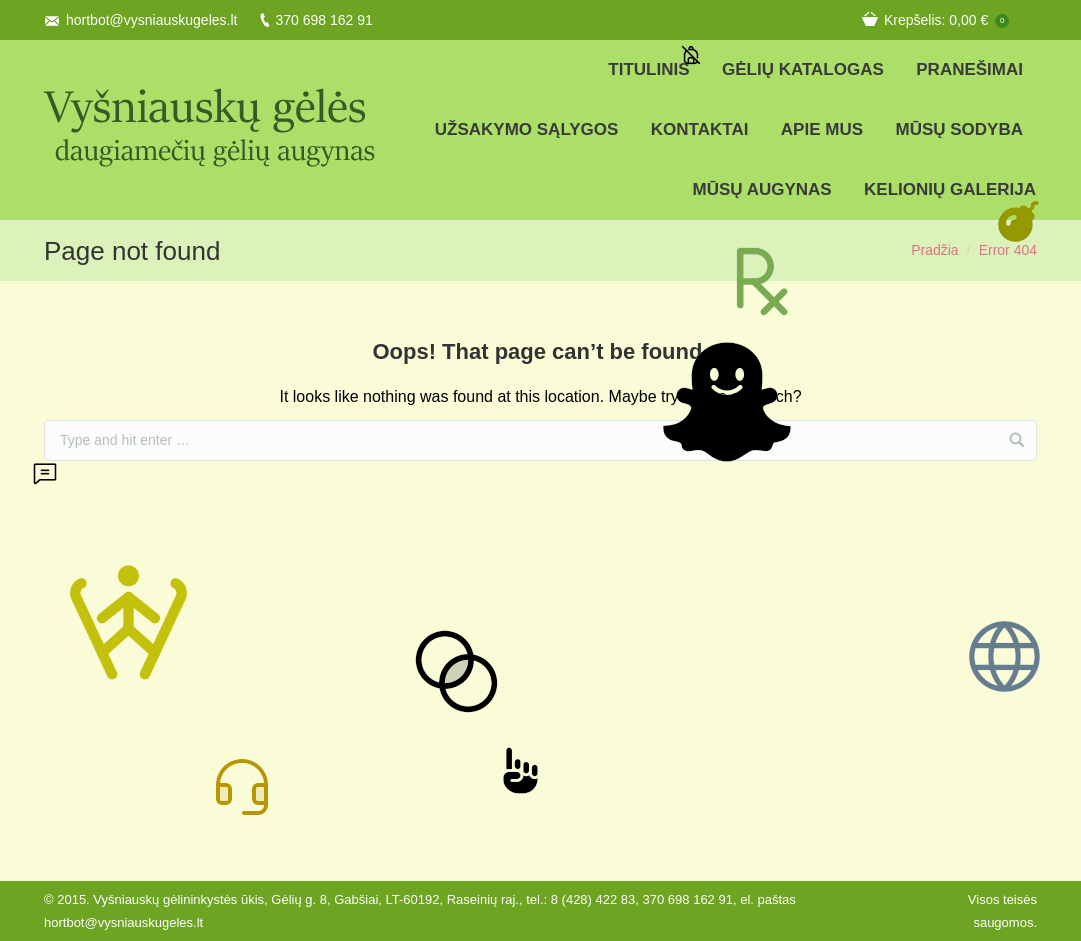 The width and height of the screenshot is (1081, 941). I want to click on intersect or merge two shapes, so click(456, 671).